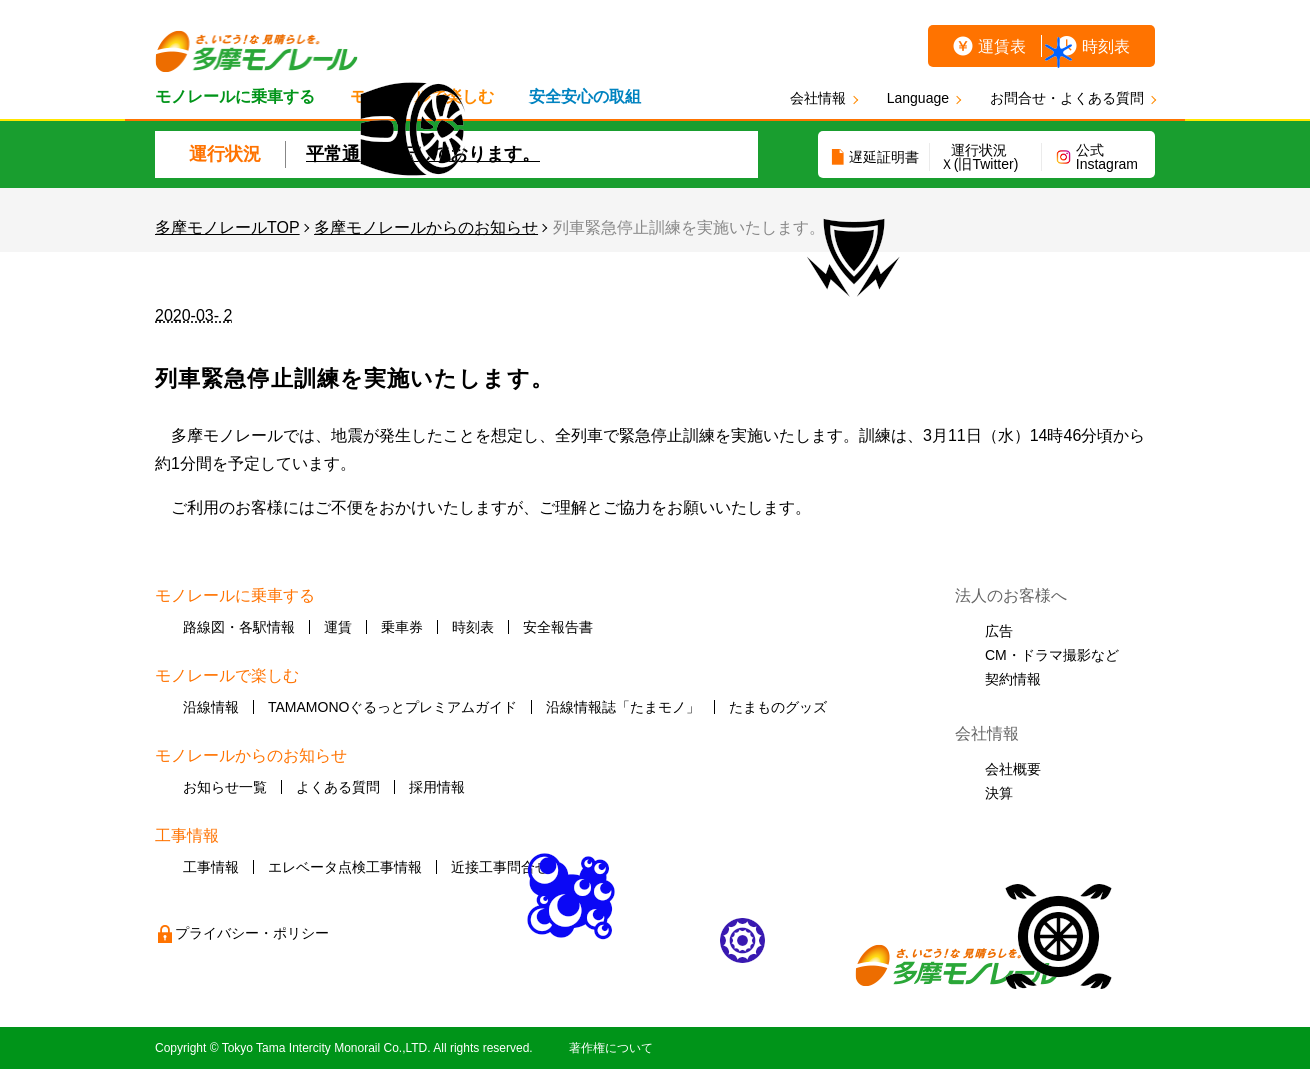 The width and height of the screenshot is (1310, 1069). What do you see at coordinates (413, 129) in the screenshot?
I see `access turbine or engine controls` at bounding box center [413, 129].